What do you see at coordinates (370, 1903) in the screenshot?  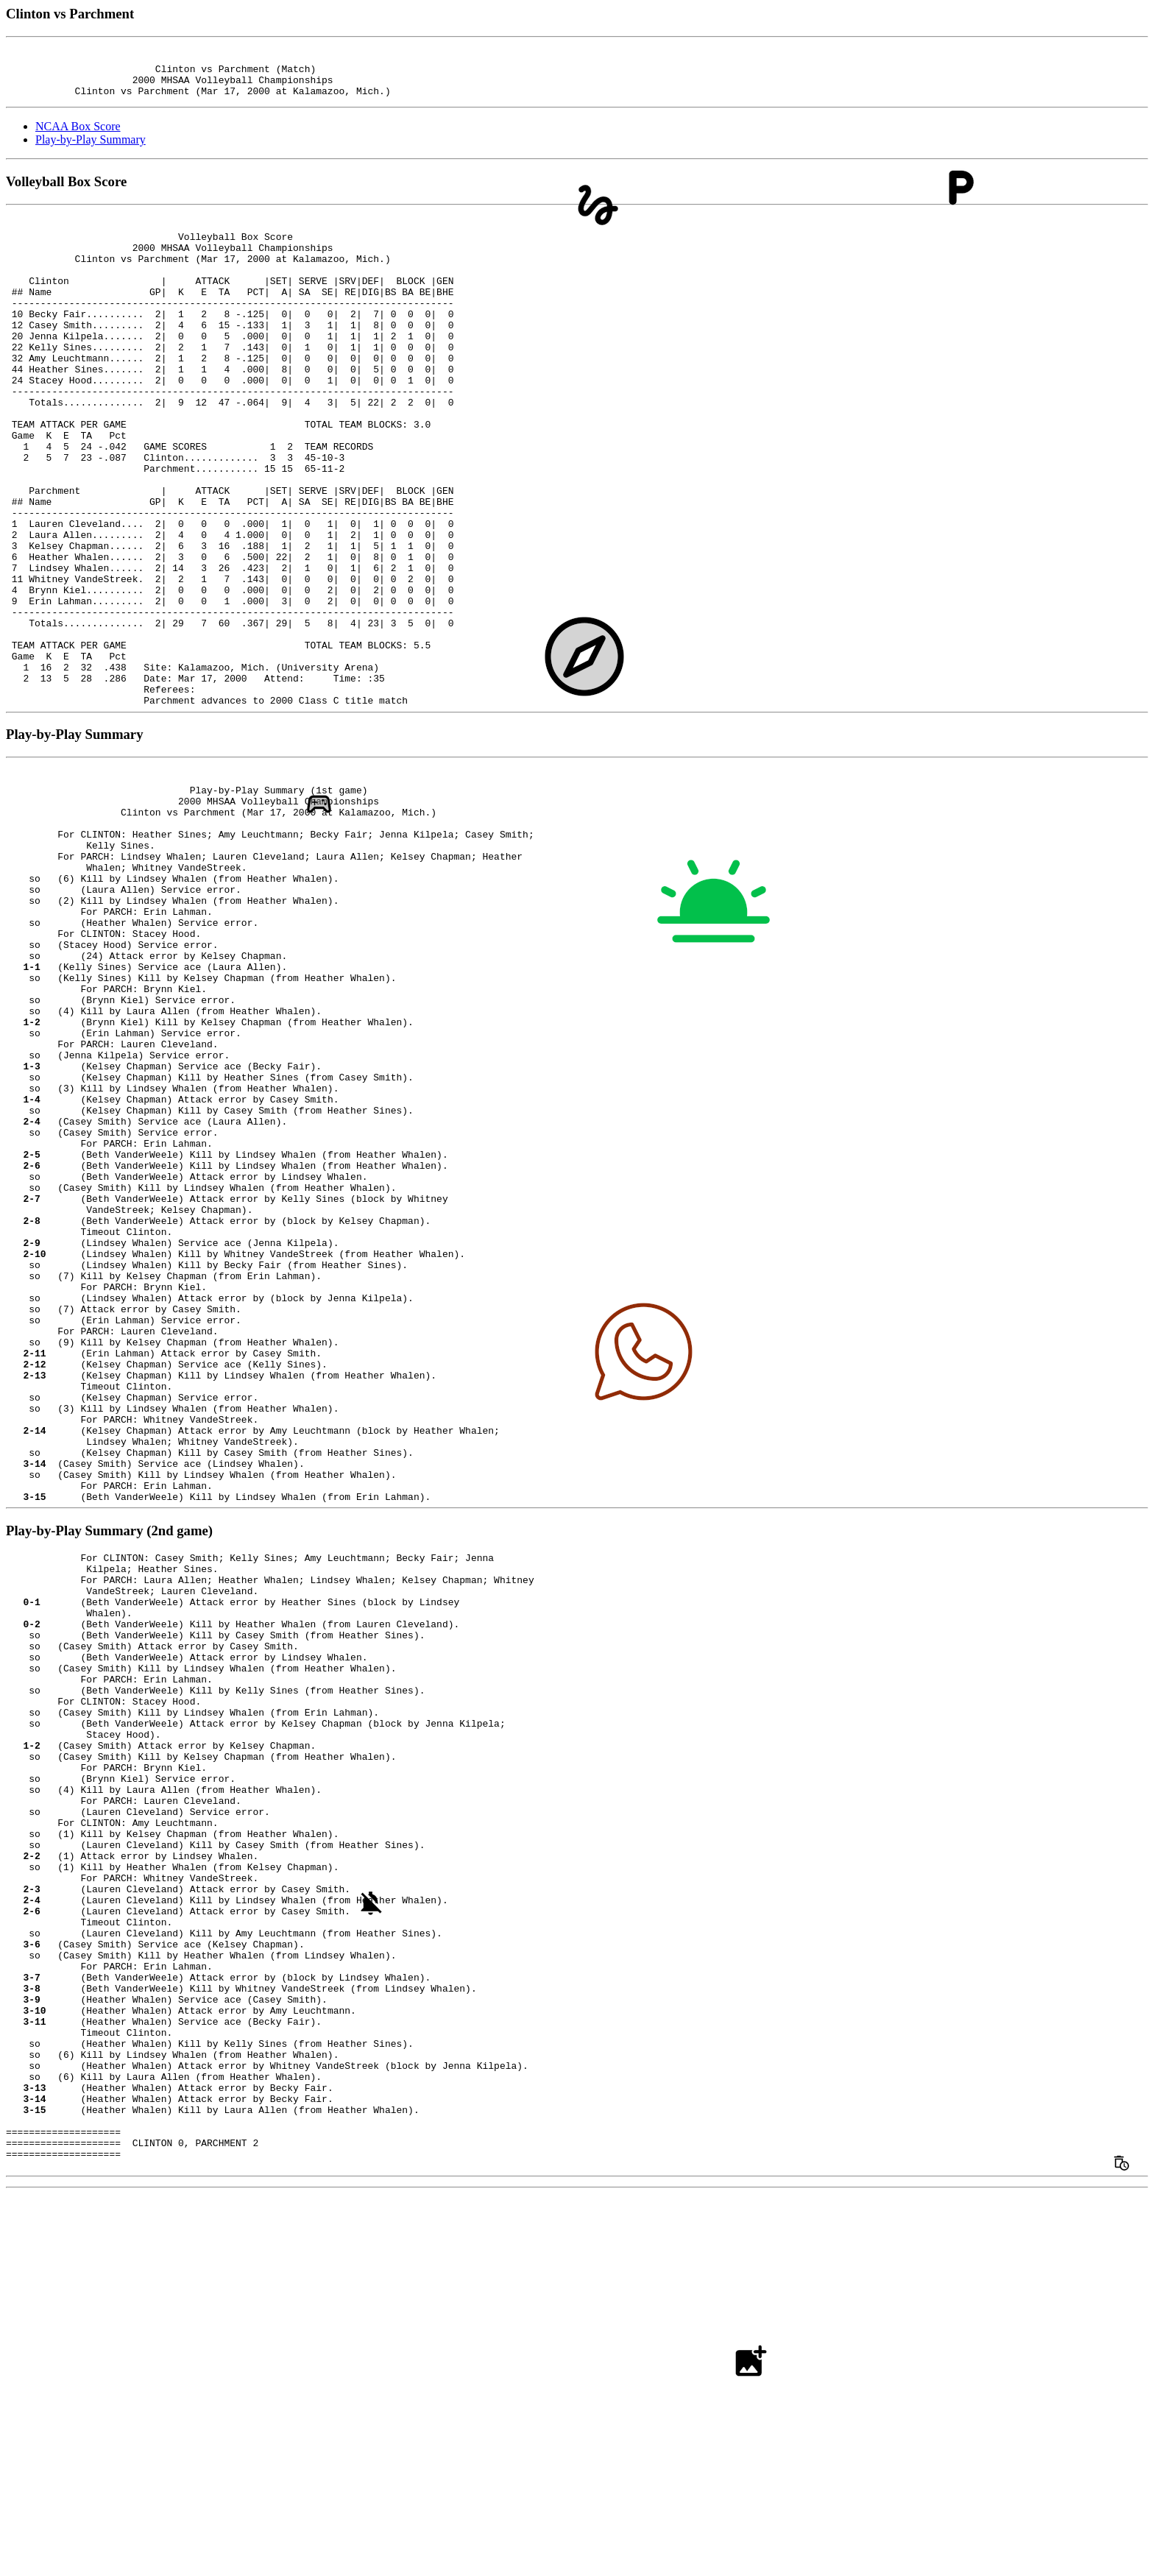 I see `mute or disable notifications` at bounding box center [370, 1903].